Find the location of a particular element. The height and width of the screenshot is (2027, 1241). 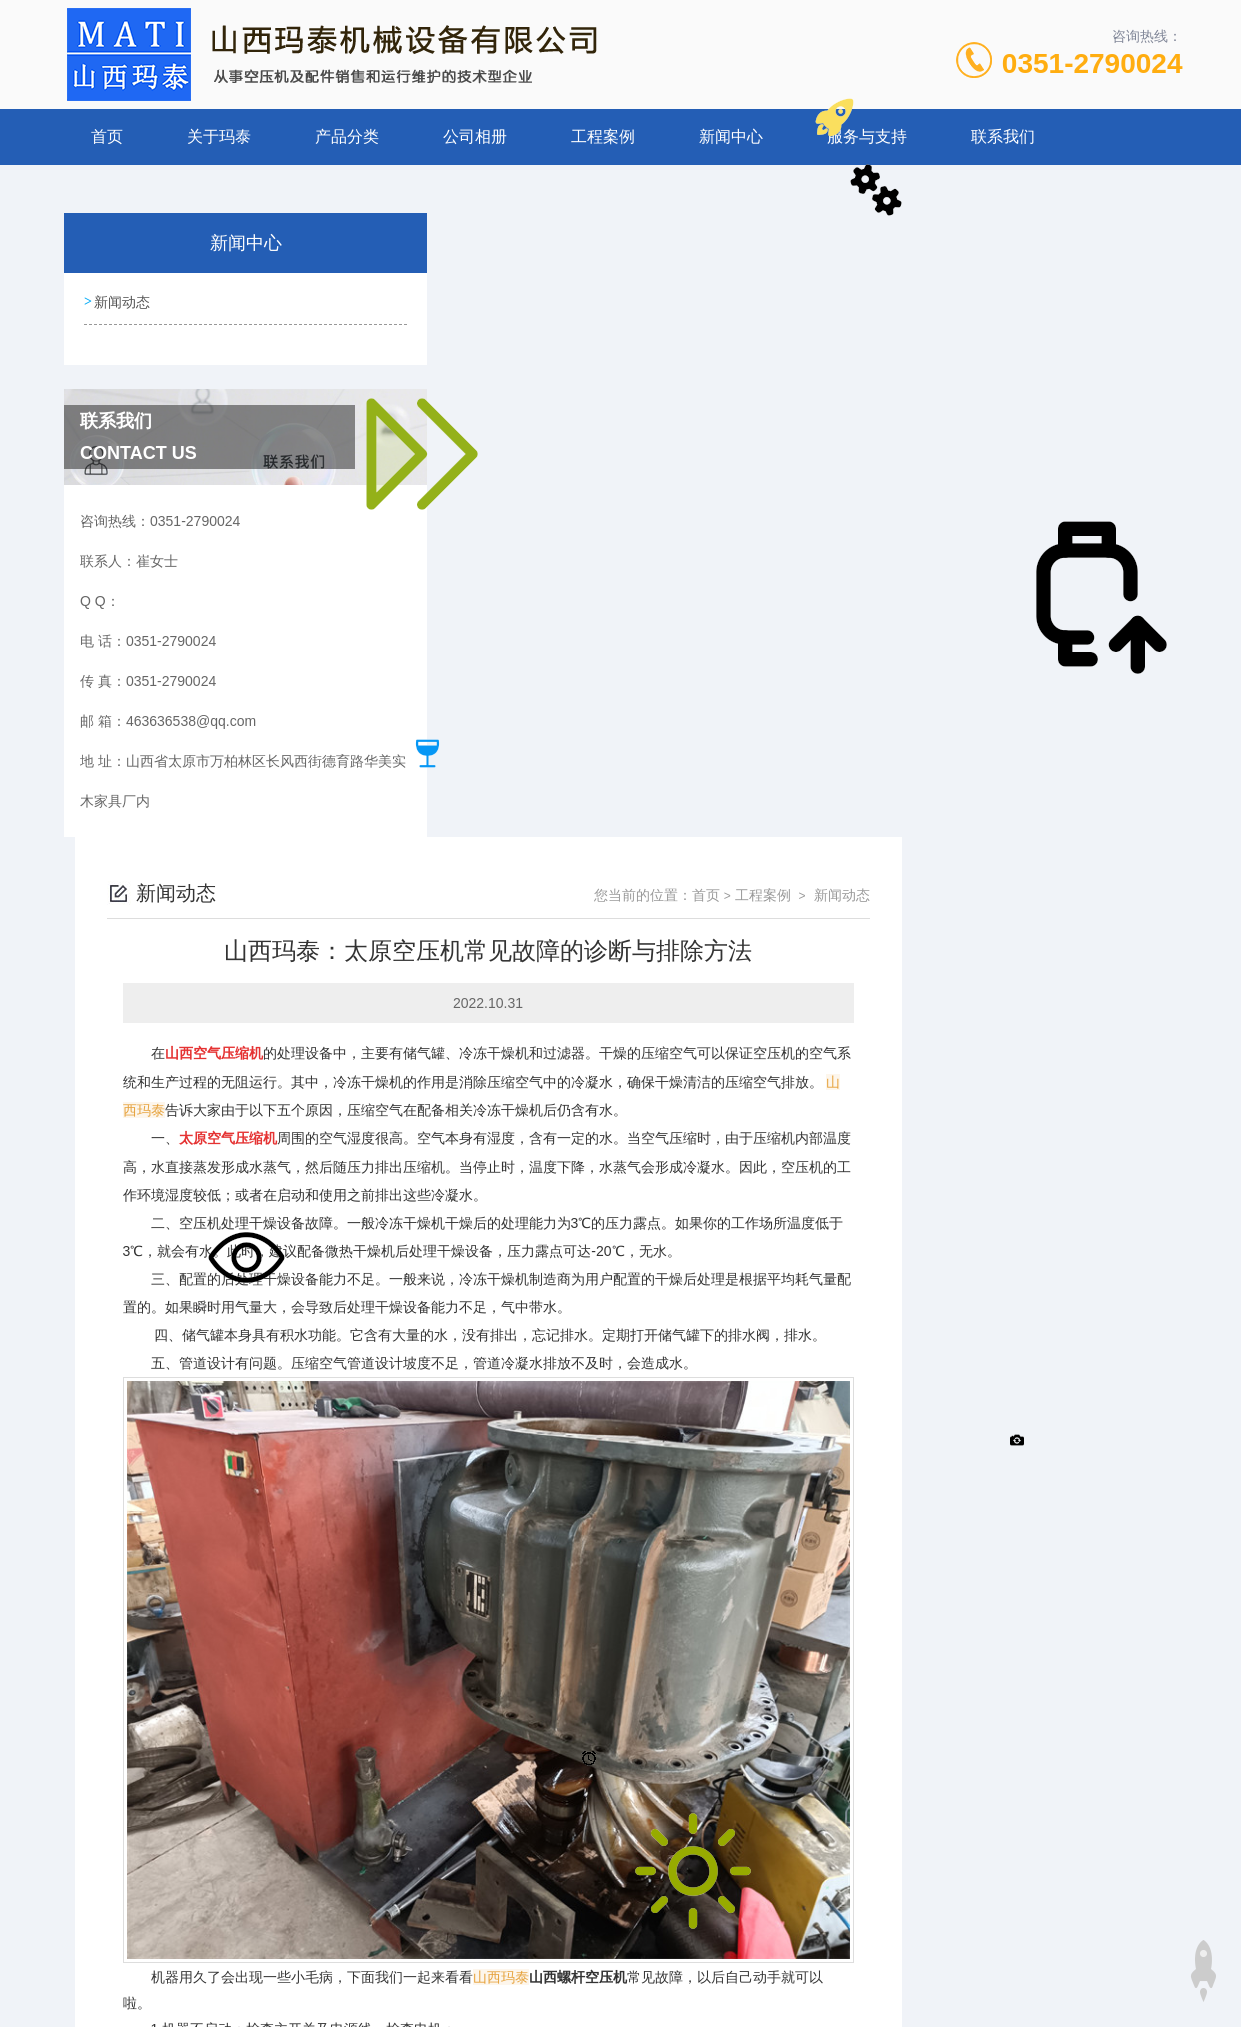

view or preview content is located at coordinates (246, 1257).